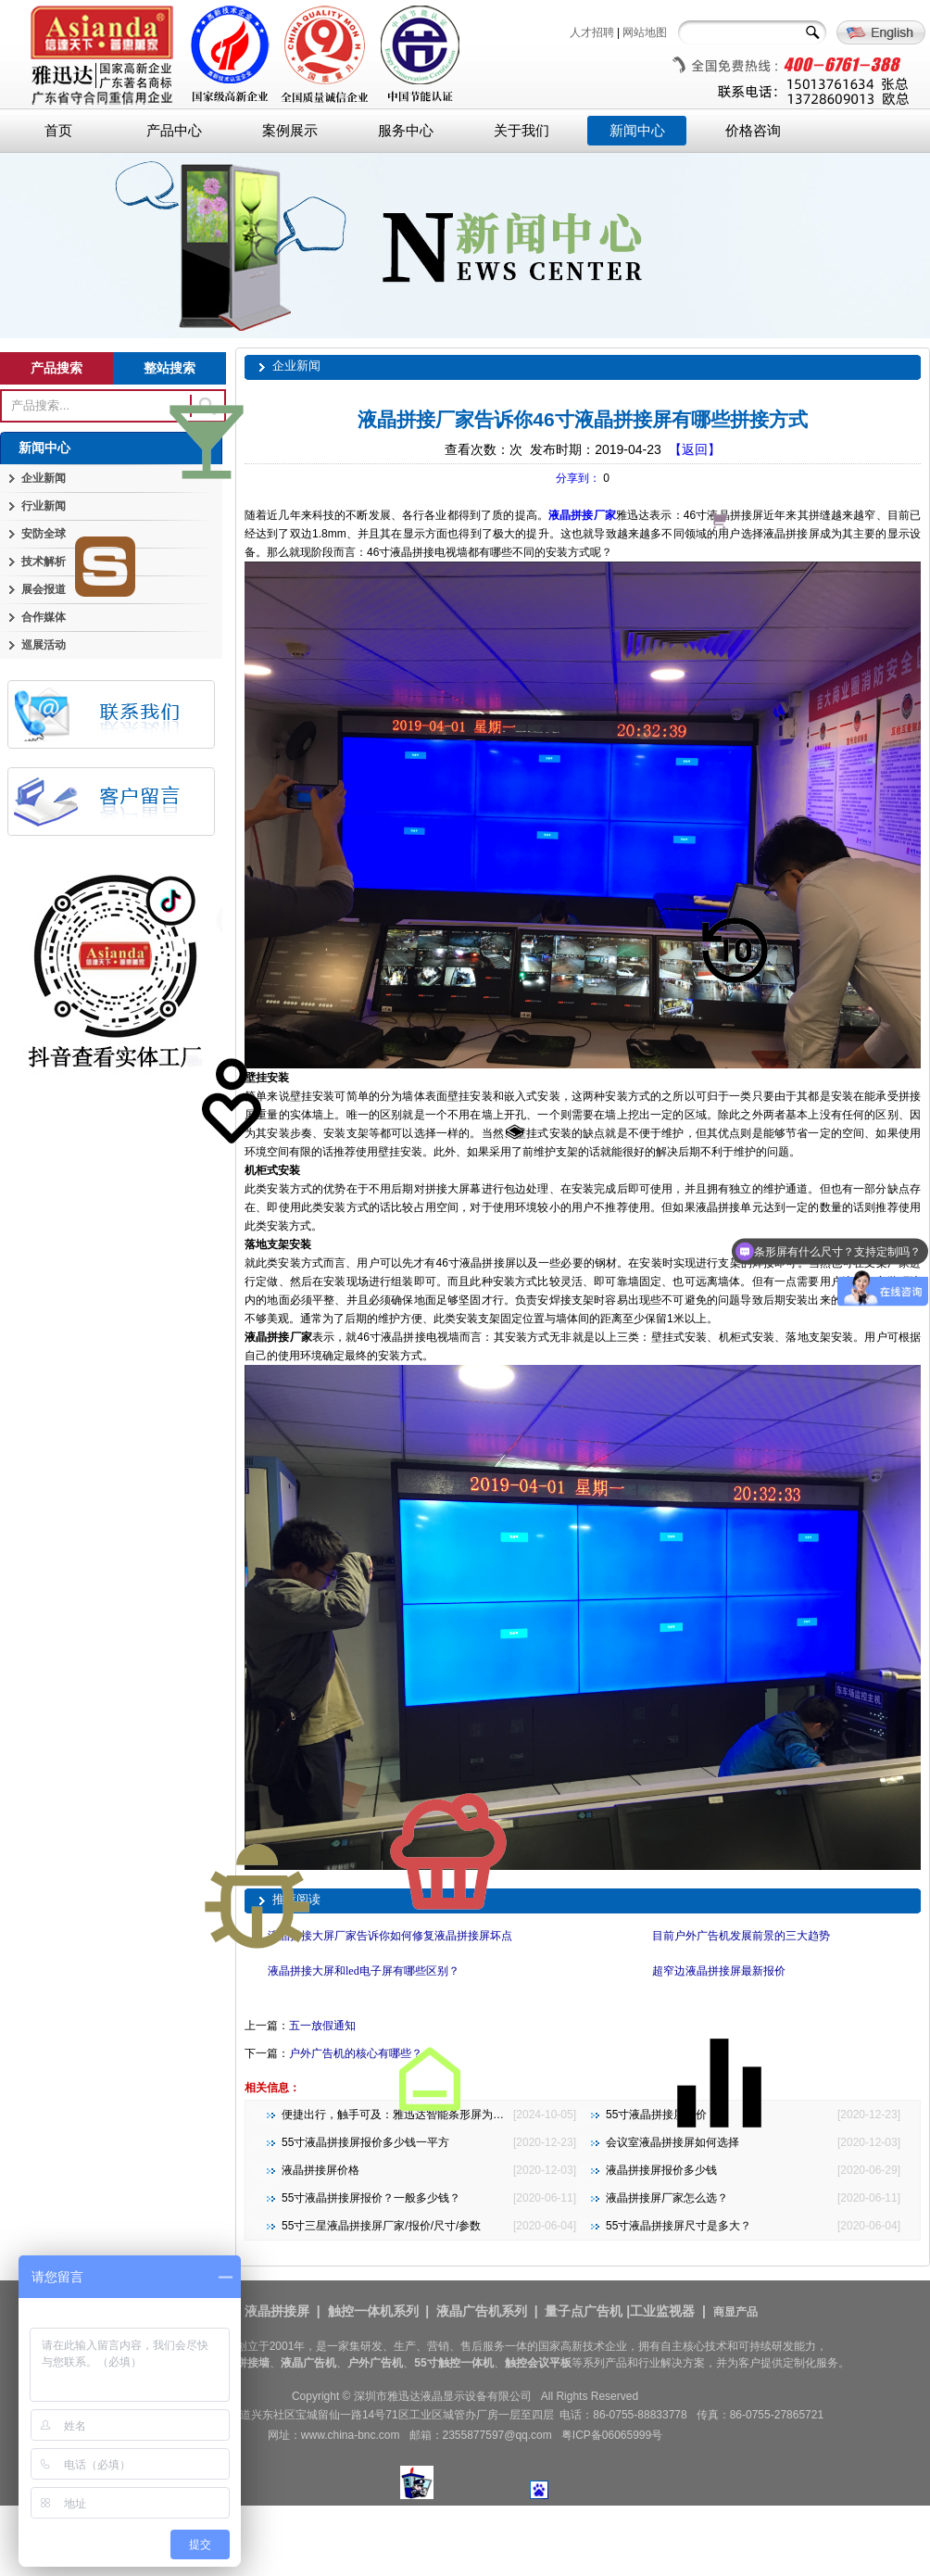  I want to click on empathize or show compassion for others, so click(232, 1102).